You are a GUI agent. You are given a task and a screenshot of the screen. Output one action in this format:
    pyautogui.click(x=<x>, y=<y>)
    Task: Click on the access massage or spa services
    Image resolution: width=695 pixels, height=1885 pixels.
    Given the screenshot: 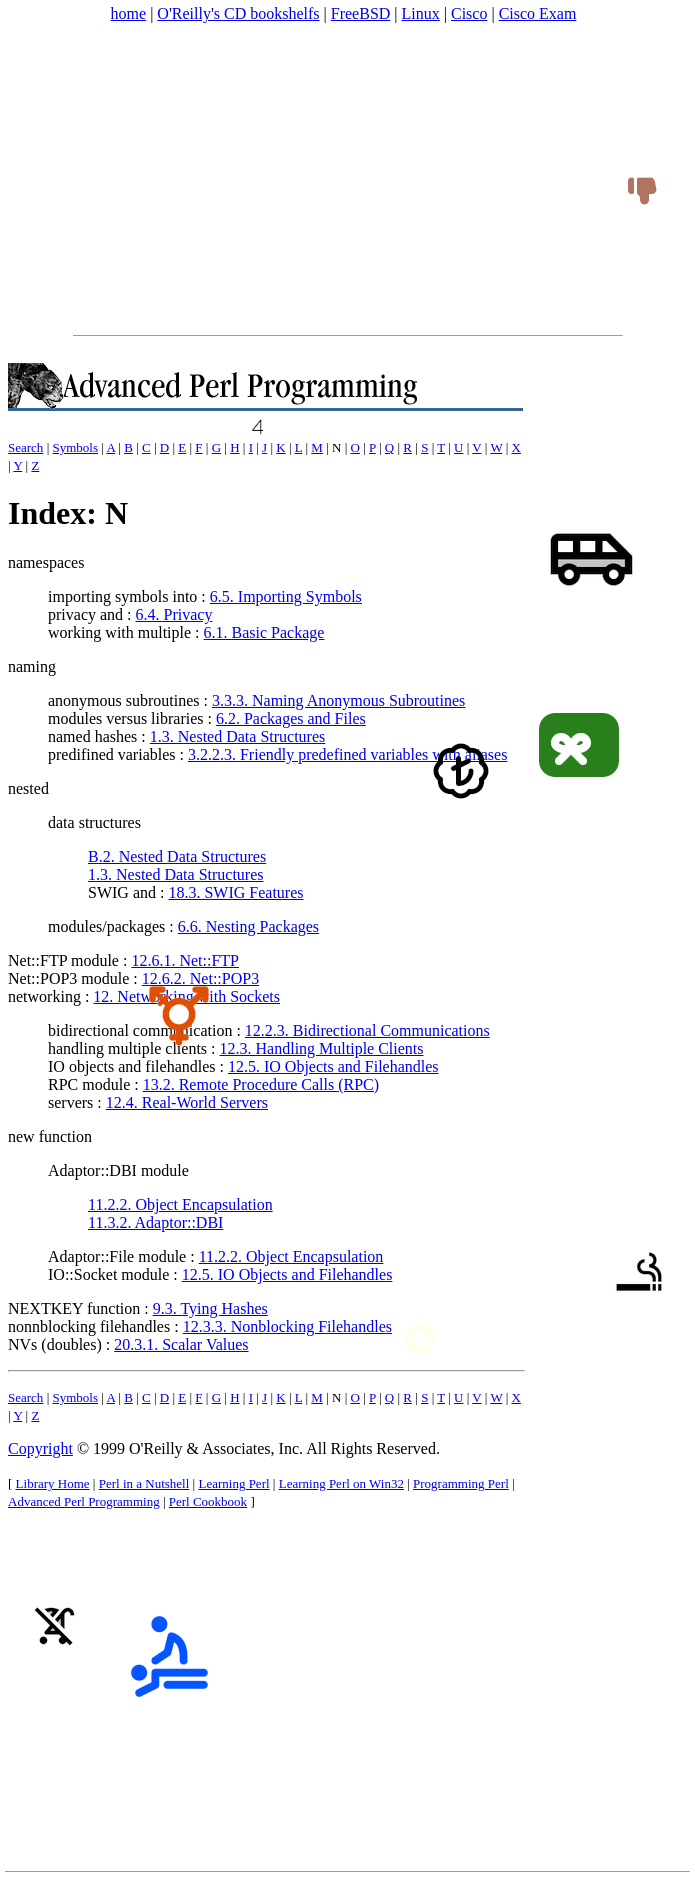 What is the action you would take?
    pyautogui.click(x=171, y=1652)
    